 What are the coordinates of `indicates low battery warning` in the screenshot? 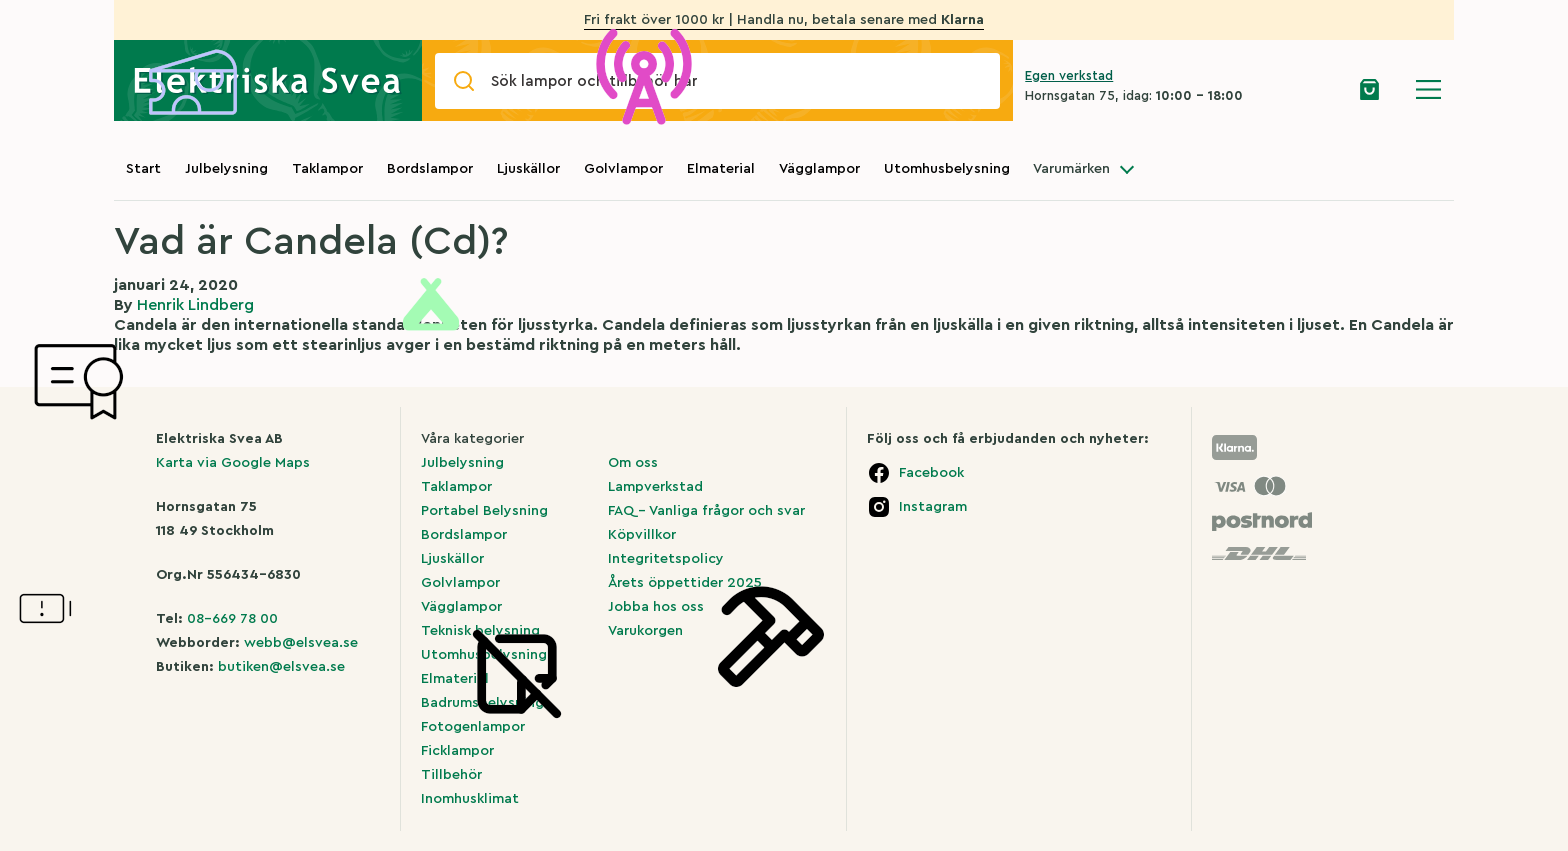 It's located at (44, 608).